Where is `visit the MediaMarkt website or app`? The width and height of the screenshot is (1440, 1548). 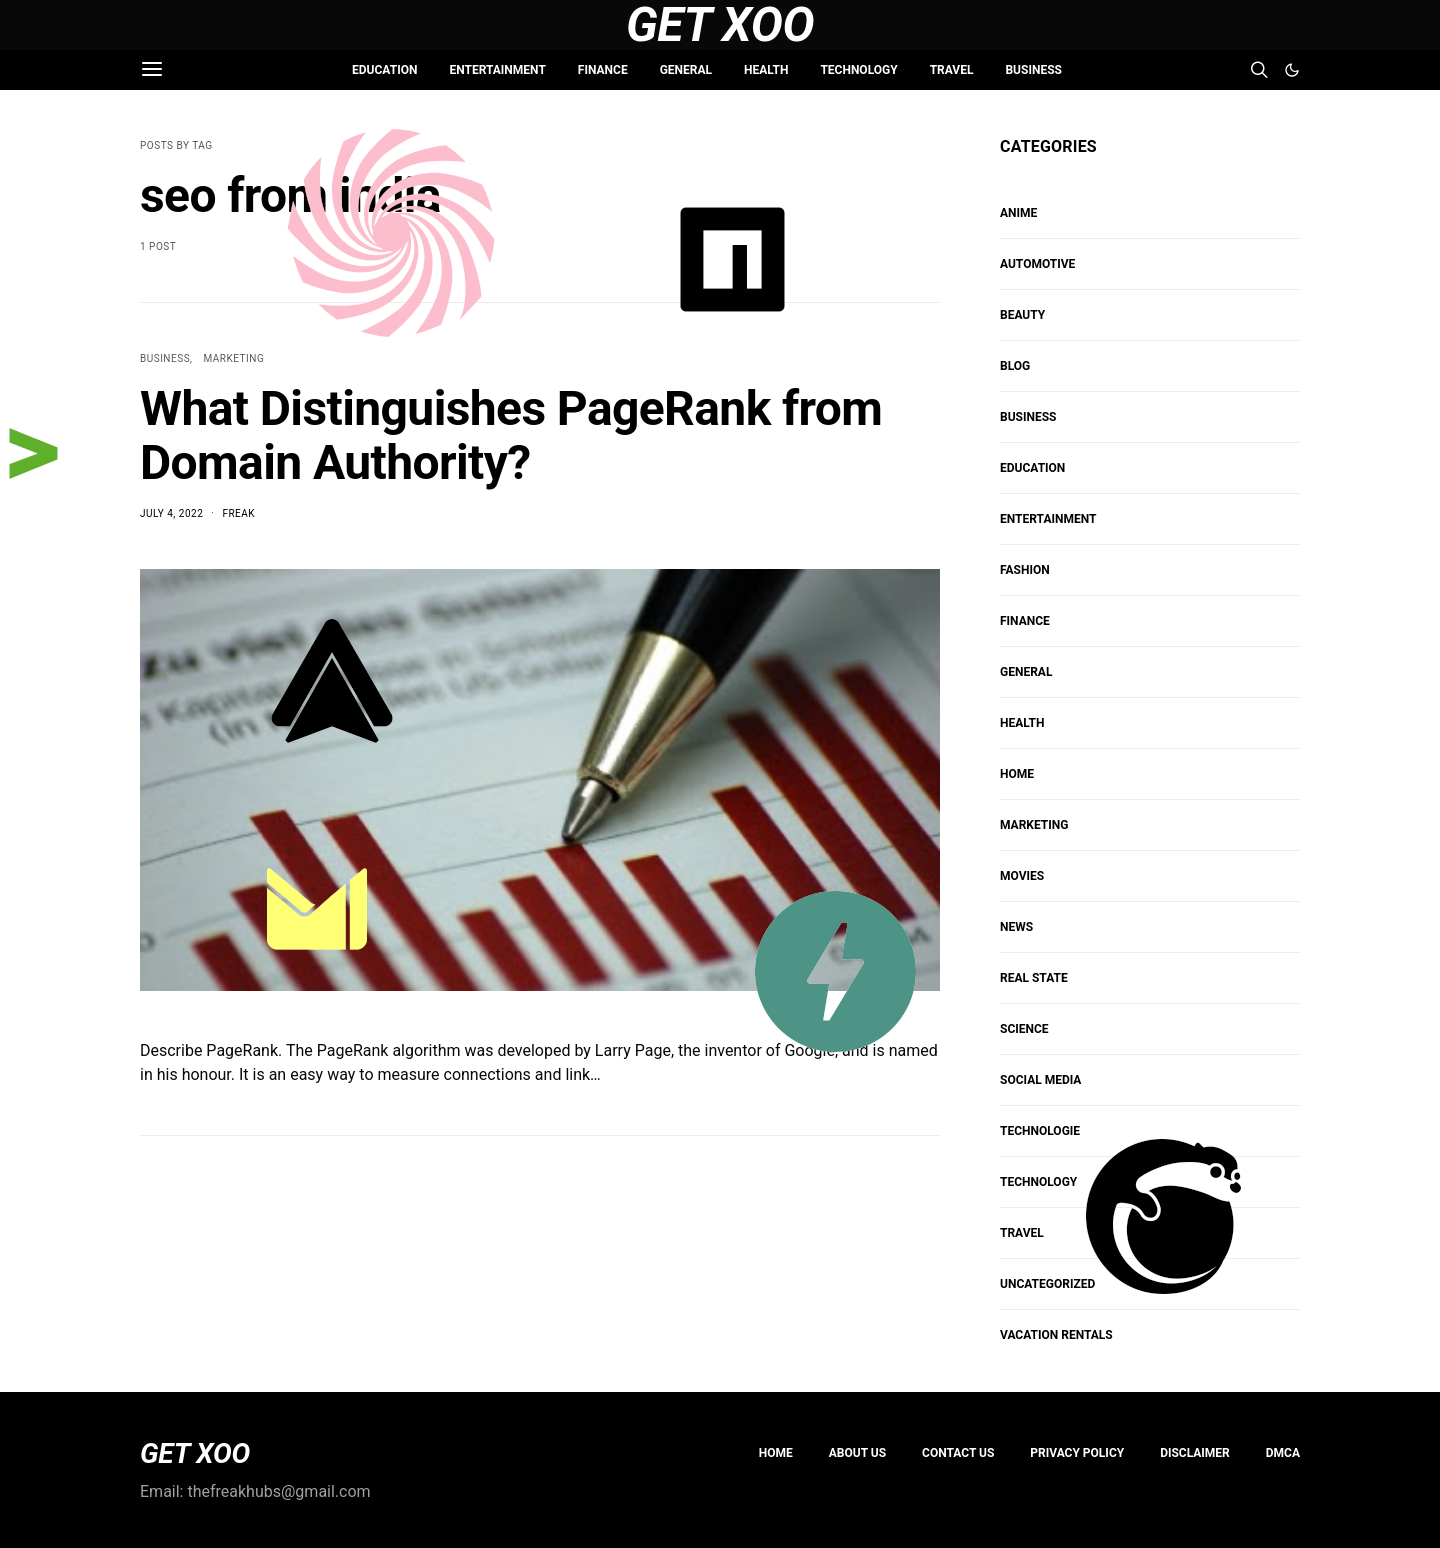
visit the MediaMarkt website or app is located at coordinates (391, 233).